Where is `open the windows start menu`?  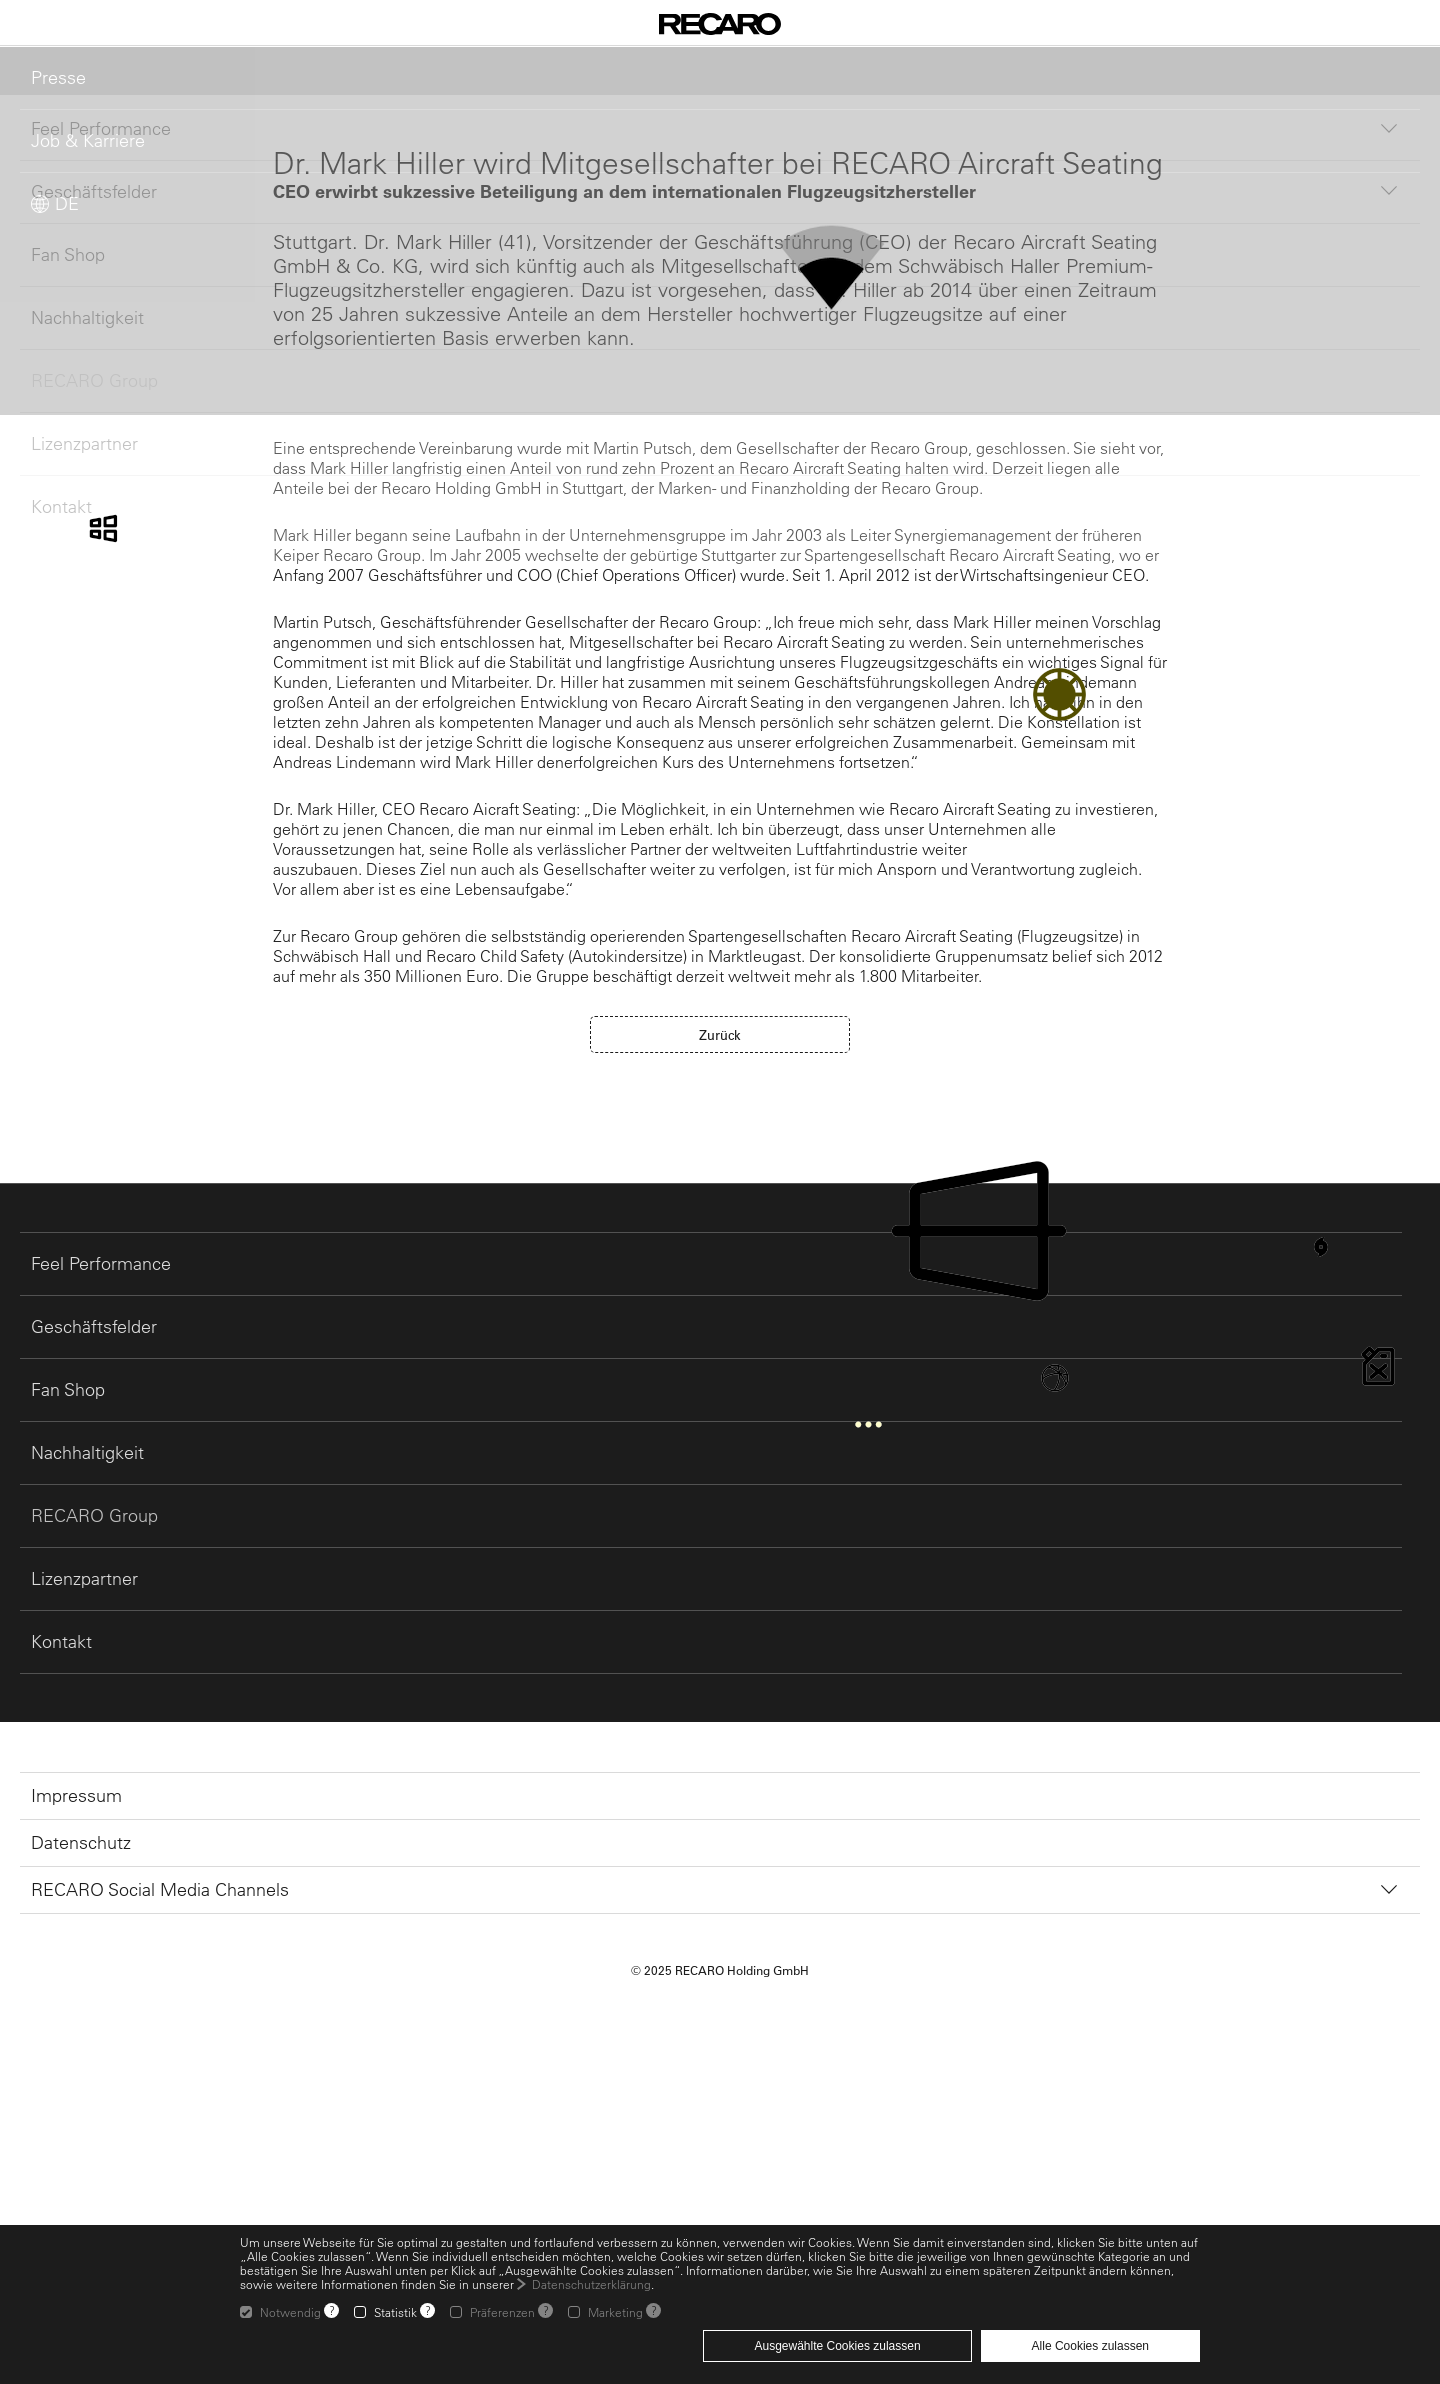
open the windows start menu is located at coordinates (104, 528).